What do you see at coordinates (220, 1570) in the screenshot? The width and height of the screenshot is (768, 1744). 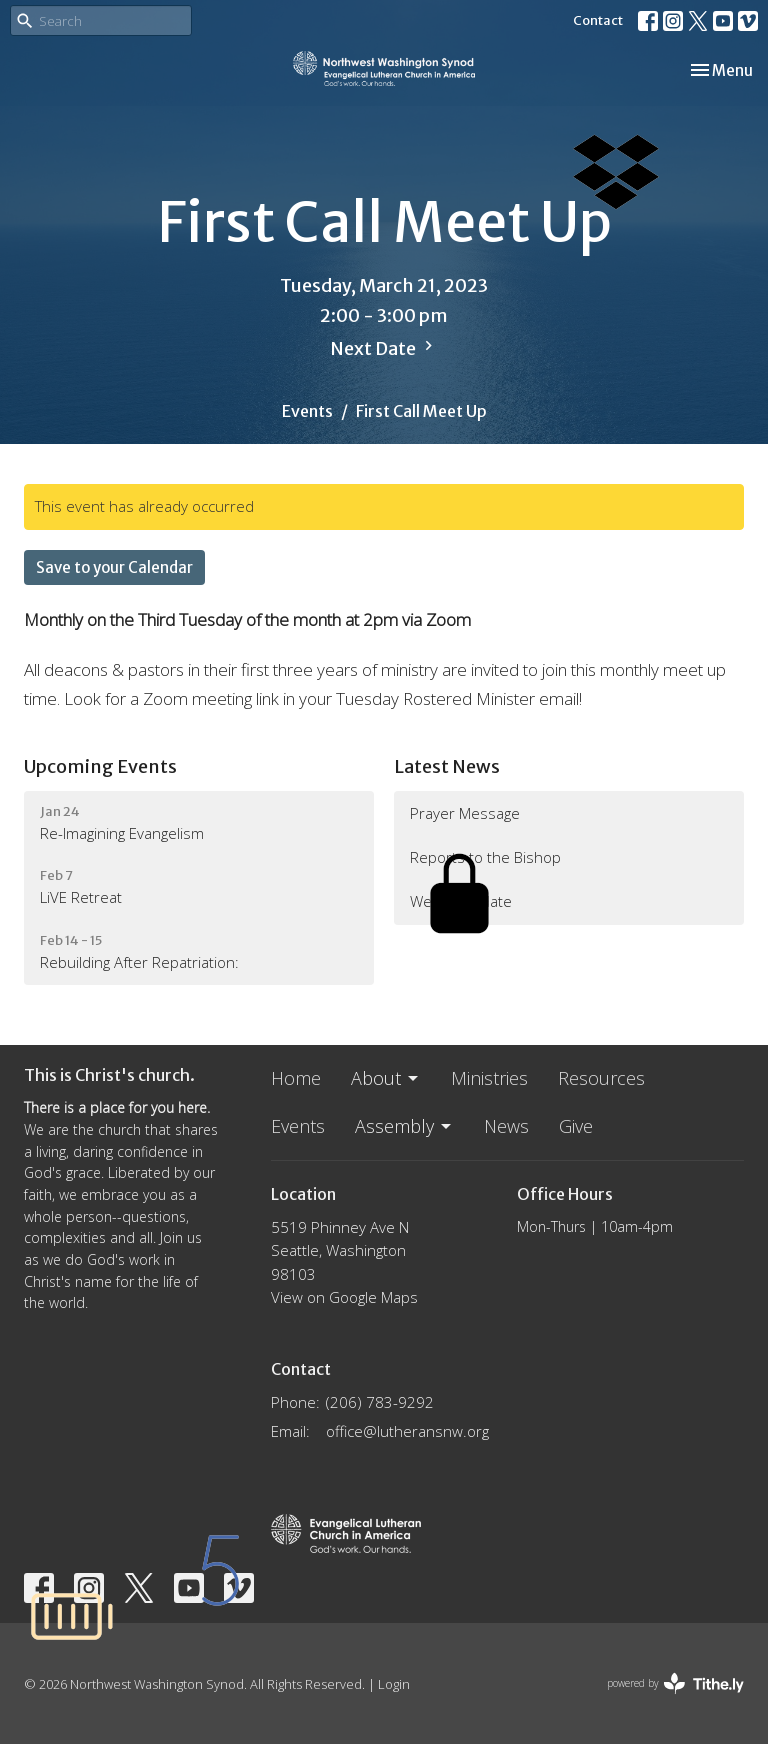 I see `indicates the number five in a list or sequence` at bounding box center [220, 1570].